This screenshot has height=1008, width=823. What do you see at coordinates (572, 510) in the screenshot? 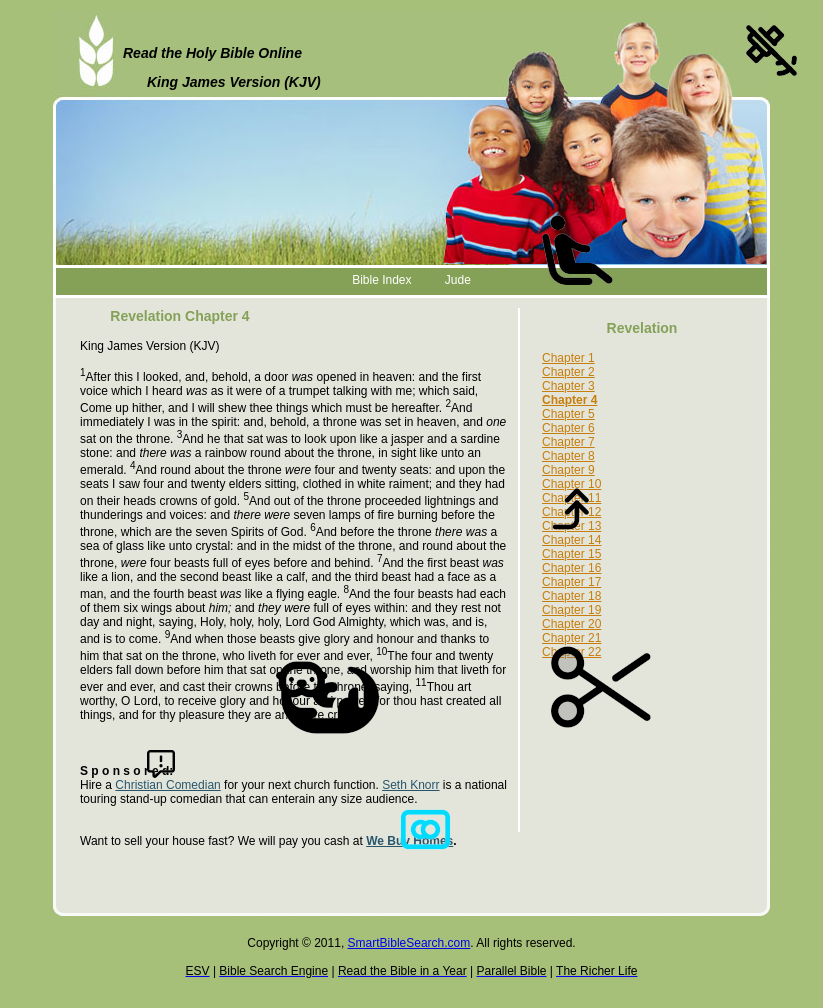
I see `move item to top of list` at bounding box center [572, 510].